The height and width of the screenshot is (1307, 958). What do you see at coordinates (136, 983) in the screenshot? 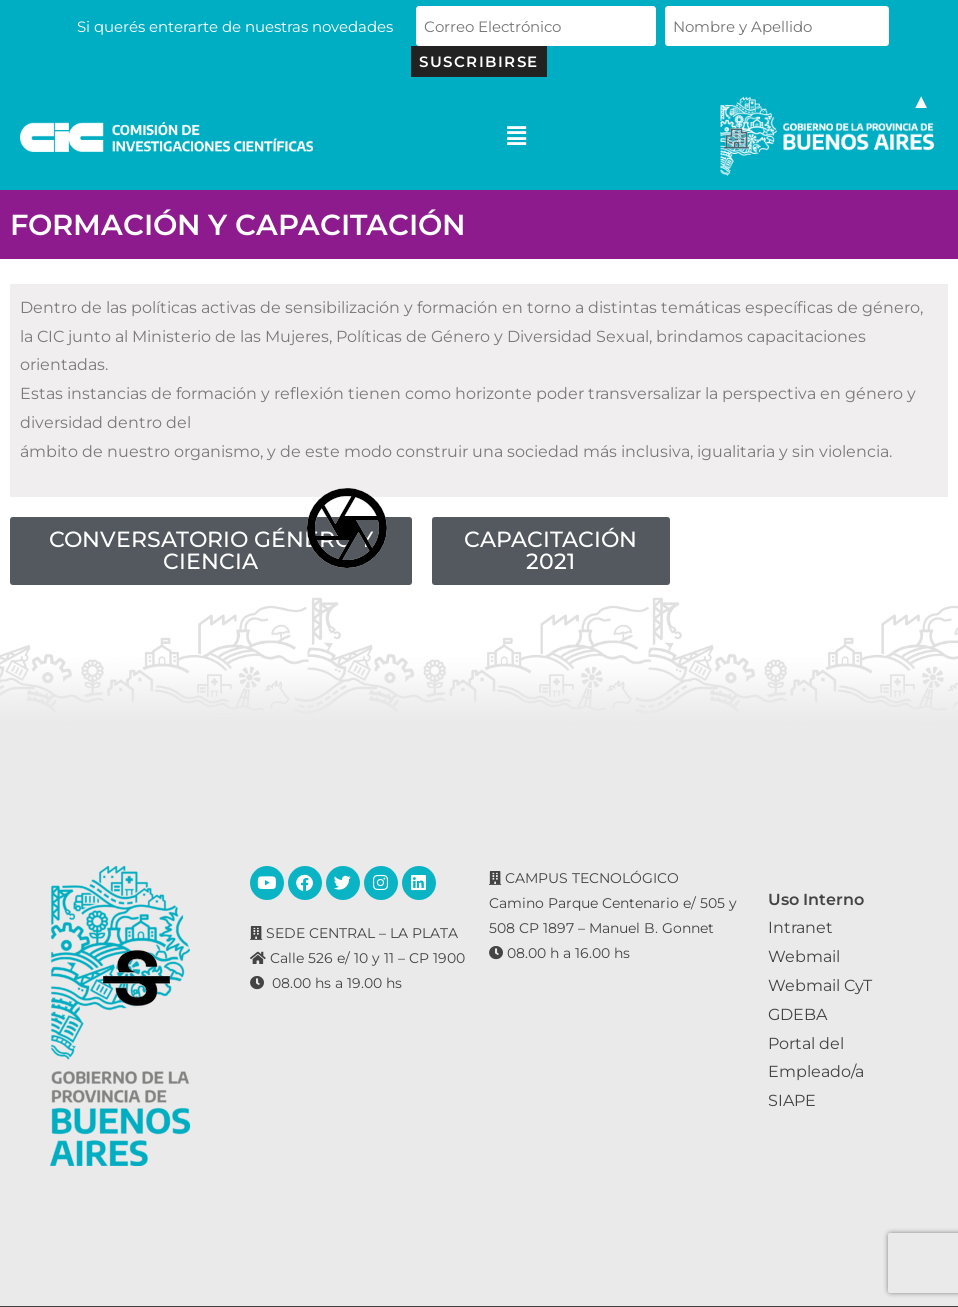
I see `apply strikethrough formatting to selected text` at bounding box center [136, 983].